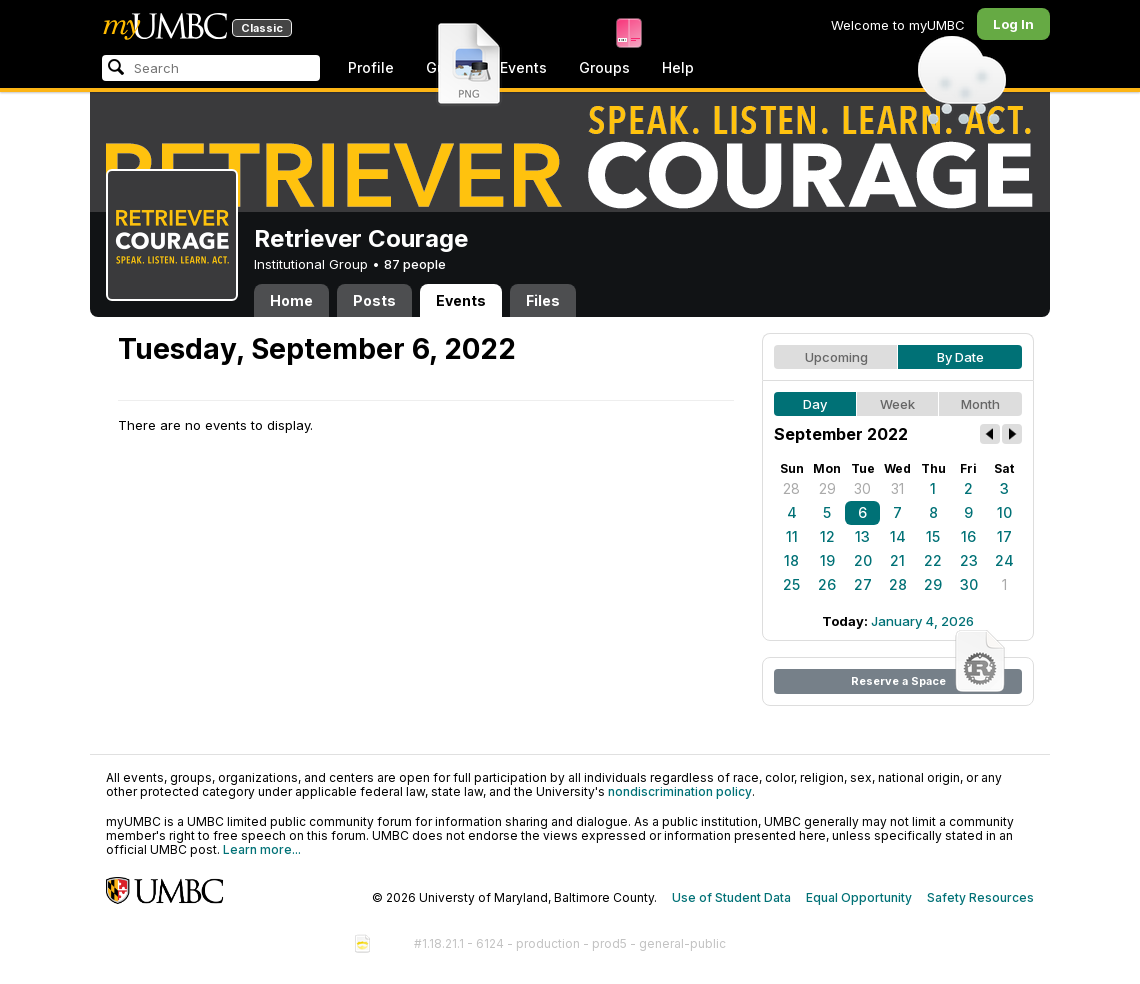  What do you see at coordinates (962, 80) in the screenshot?
I see `indicates snowy weather conditions` at bounding box center [962, 80].